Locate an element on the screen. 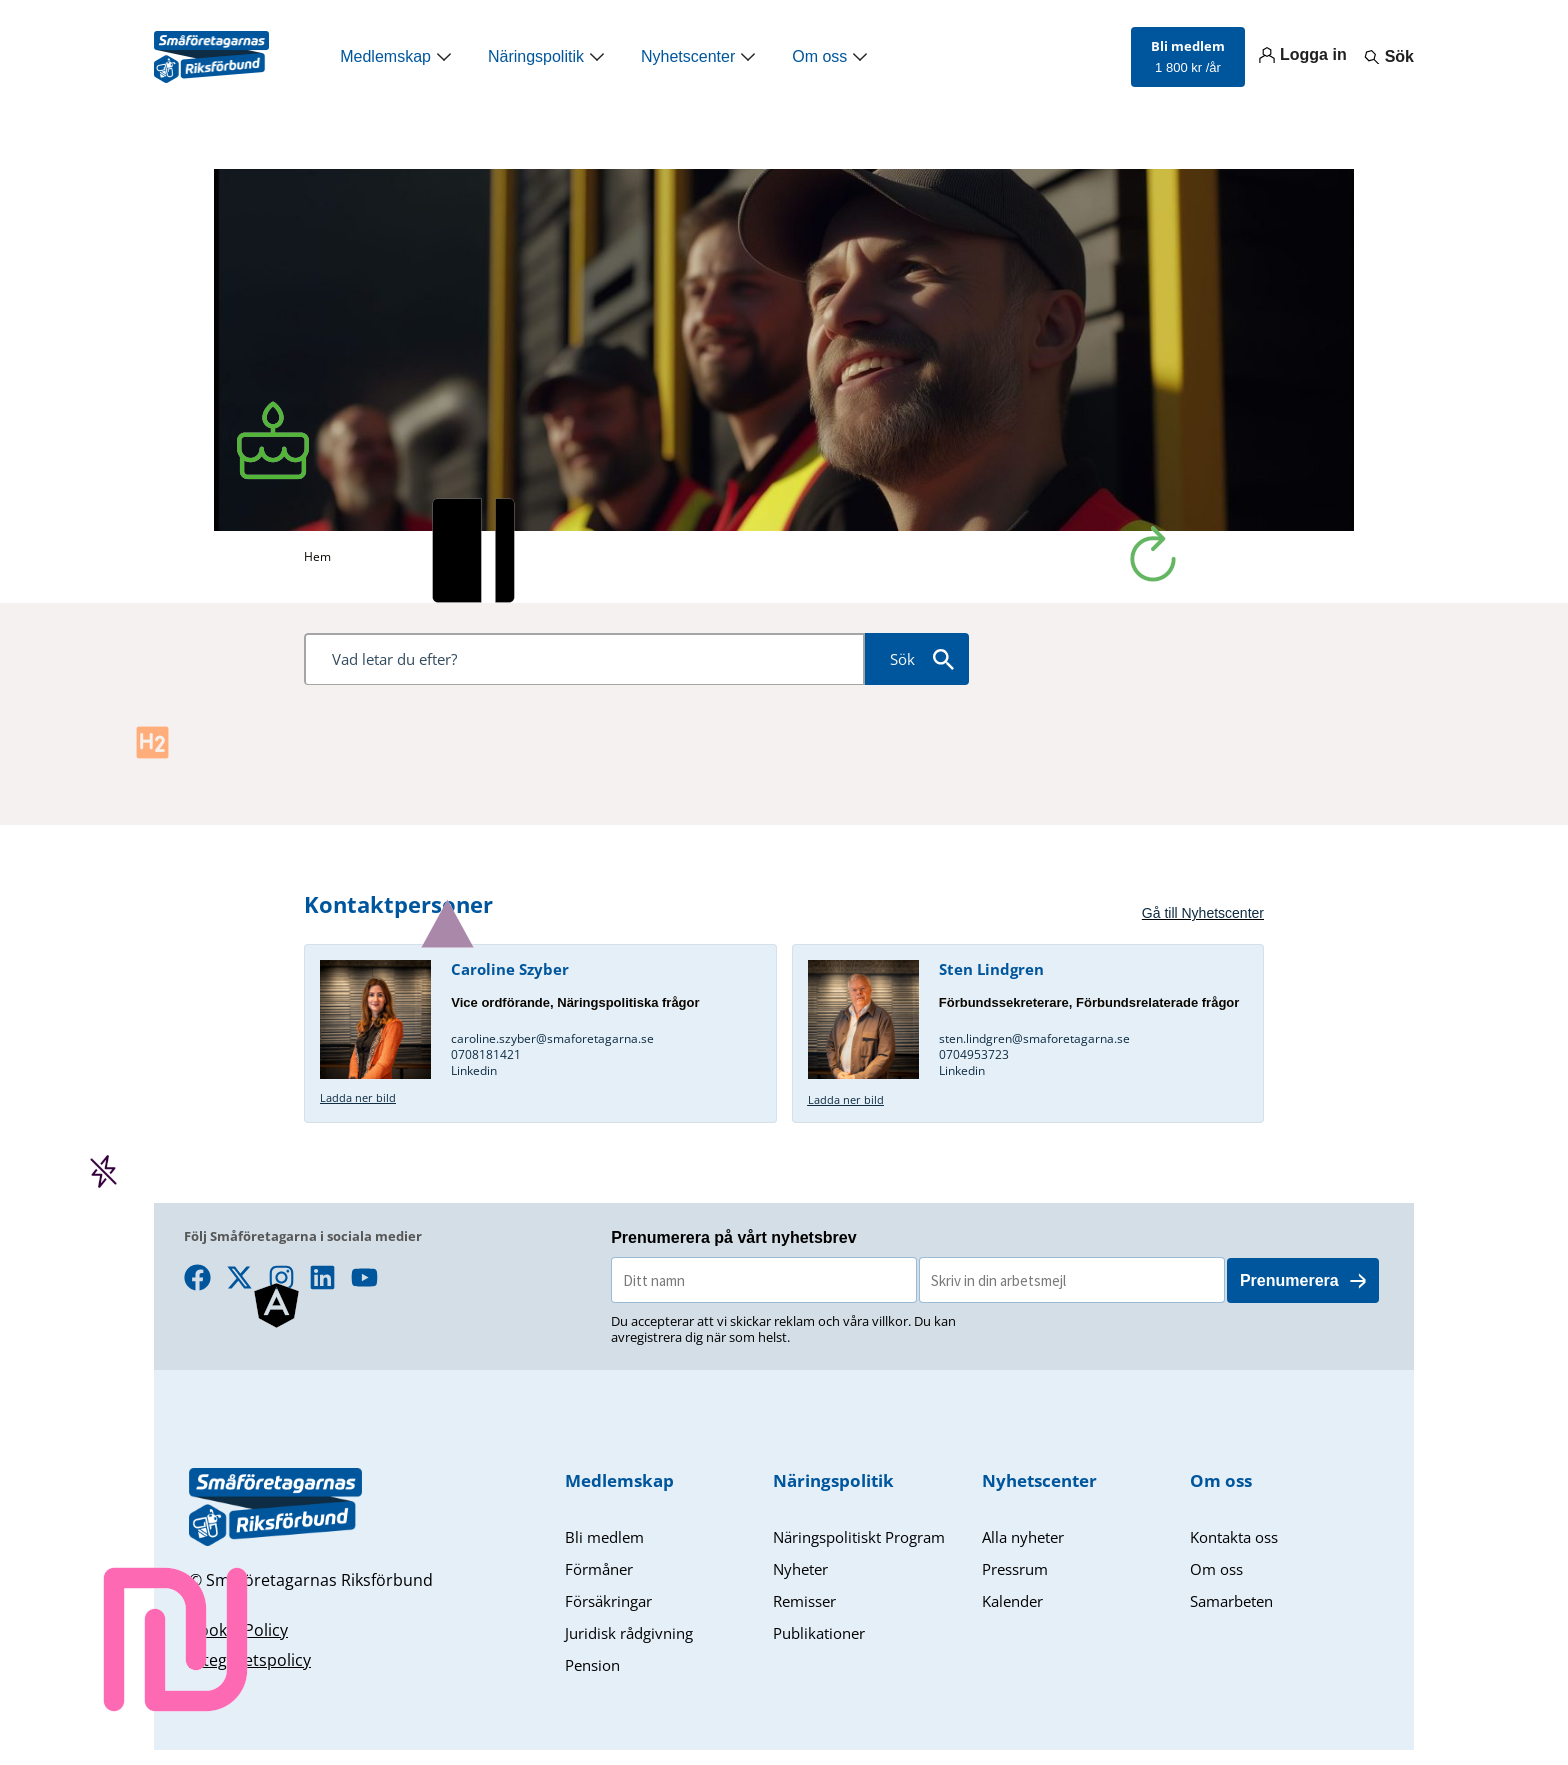 The height and width of the screenshot is (1765, 1568). disable camera flash is located at coordinates (103, 1171).